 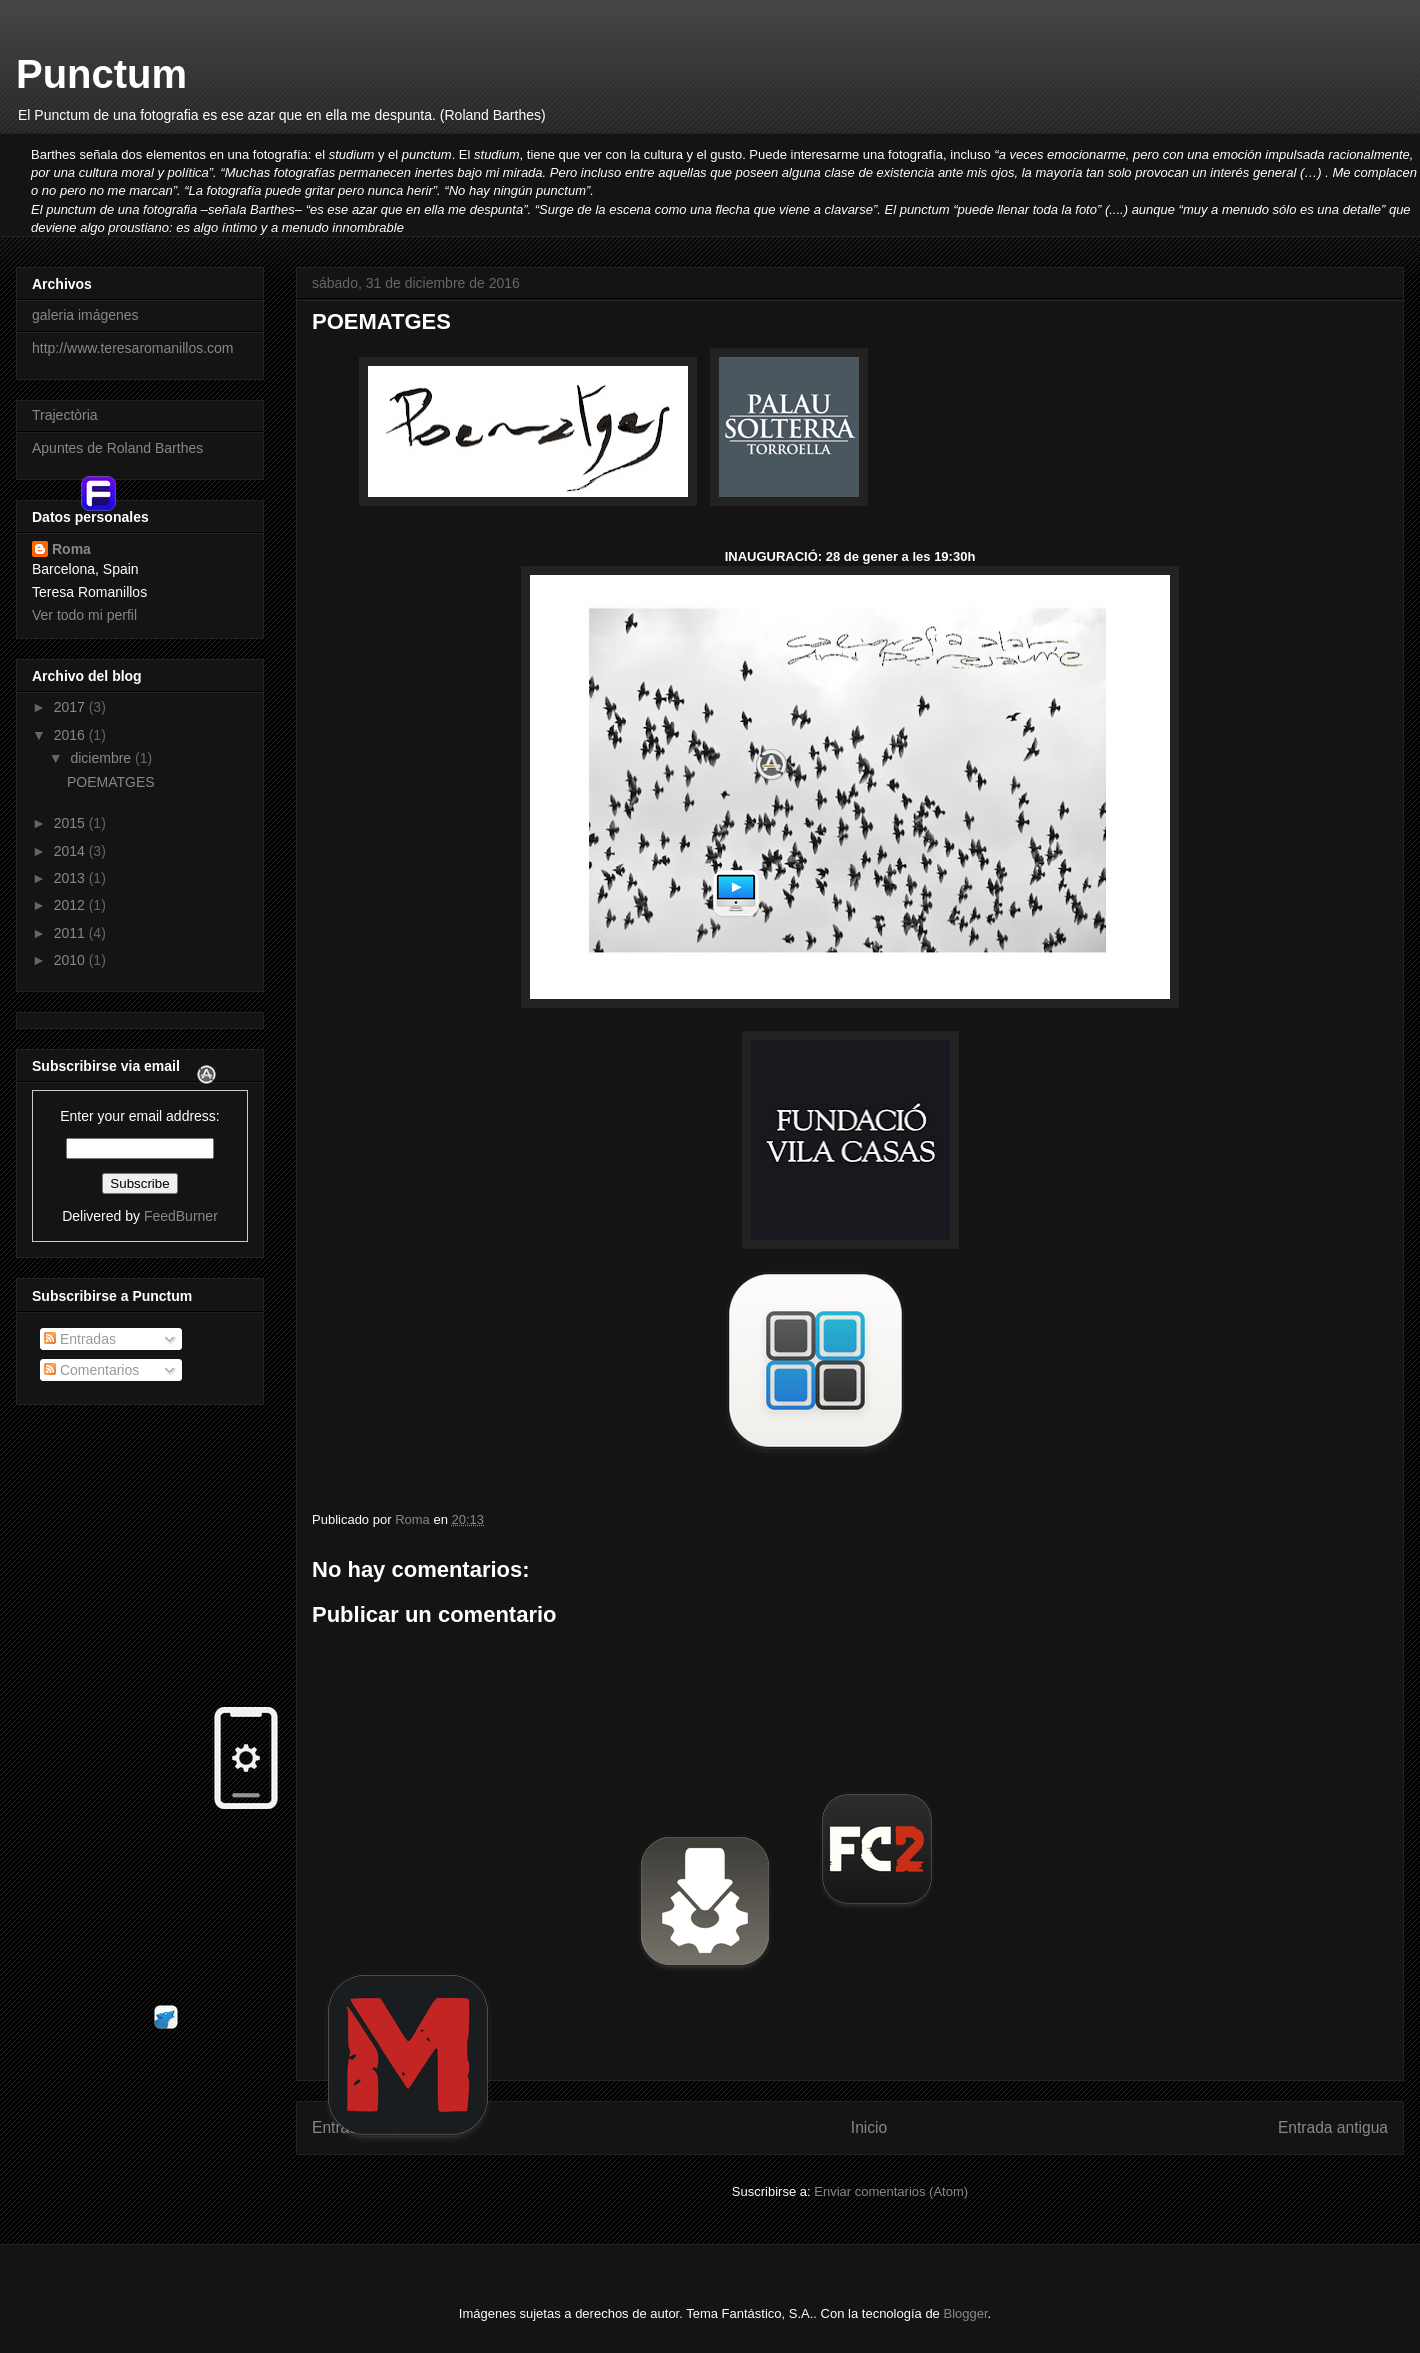 What do you see at coordinates (408, 2055) in the screenshot?
I see `launch Metro 2033 game` at bounding box center [408, 2055].